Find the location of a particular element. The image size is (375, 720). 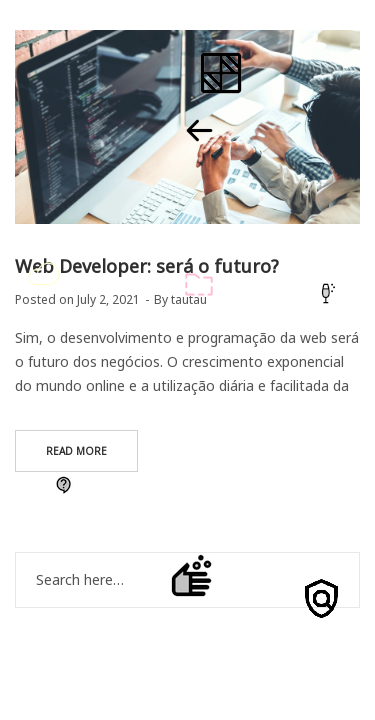

indicates handwashing facilities available is located at coordinates (192, 575).